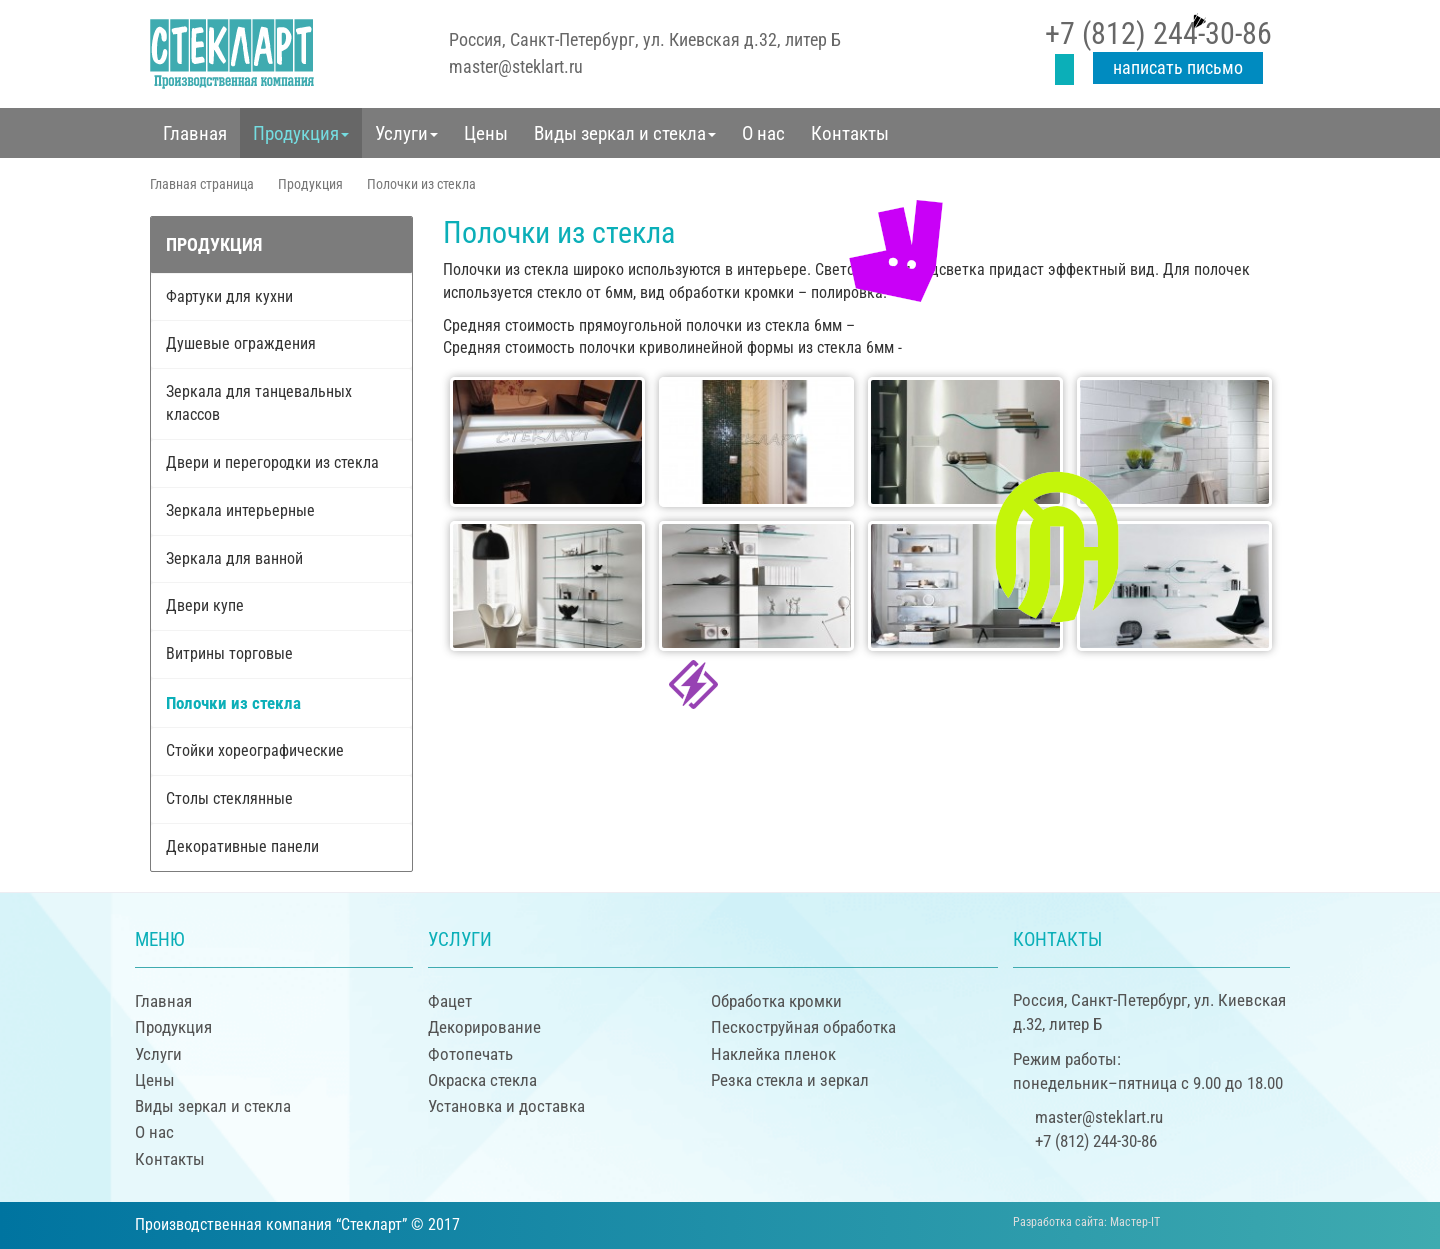 The width and height of the screenshot is (1440, 1249). What do you see at coordinates (1199, 21) in the screenshot?
I see `open the trillertv streaming app` at bounding box center [1199, 21].